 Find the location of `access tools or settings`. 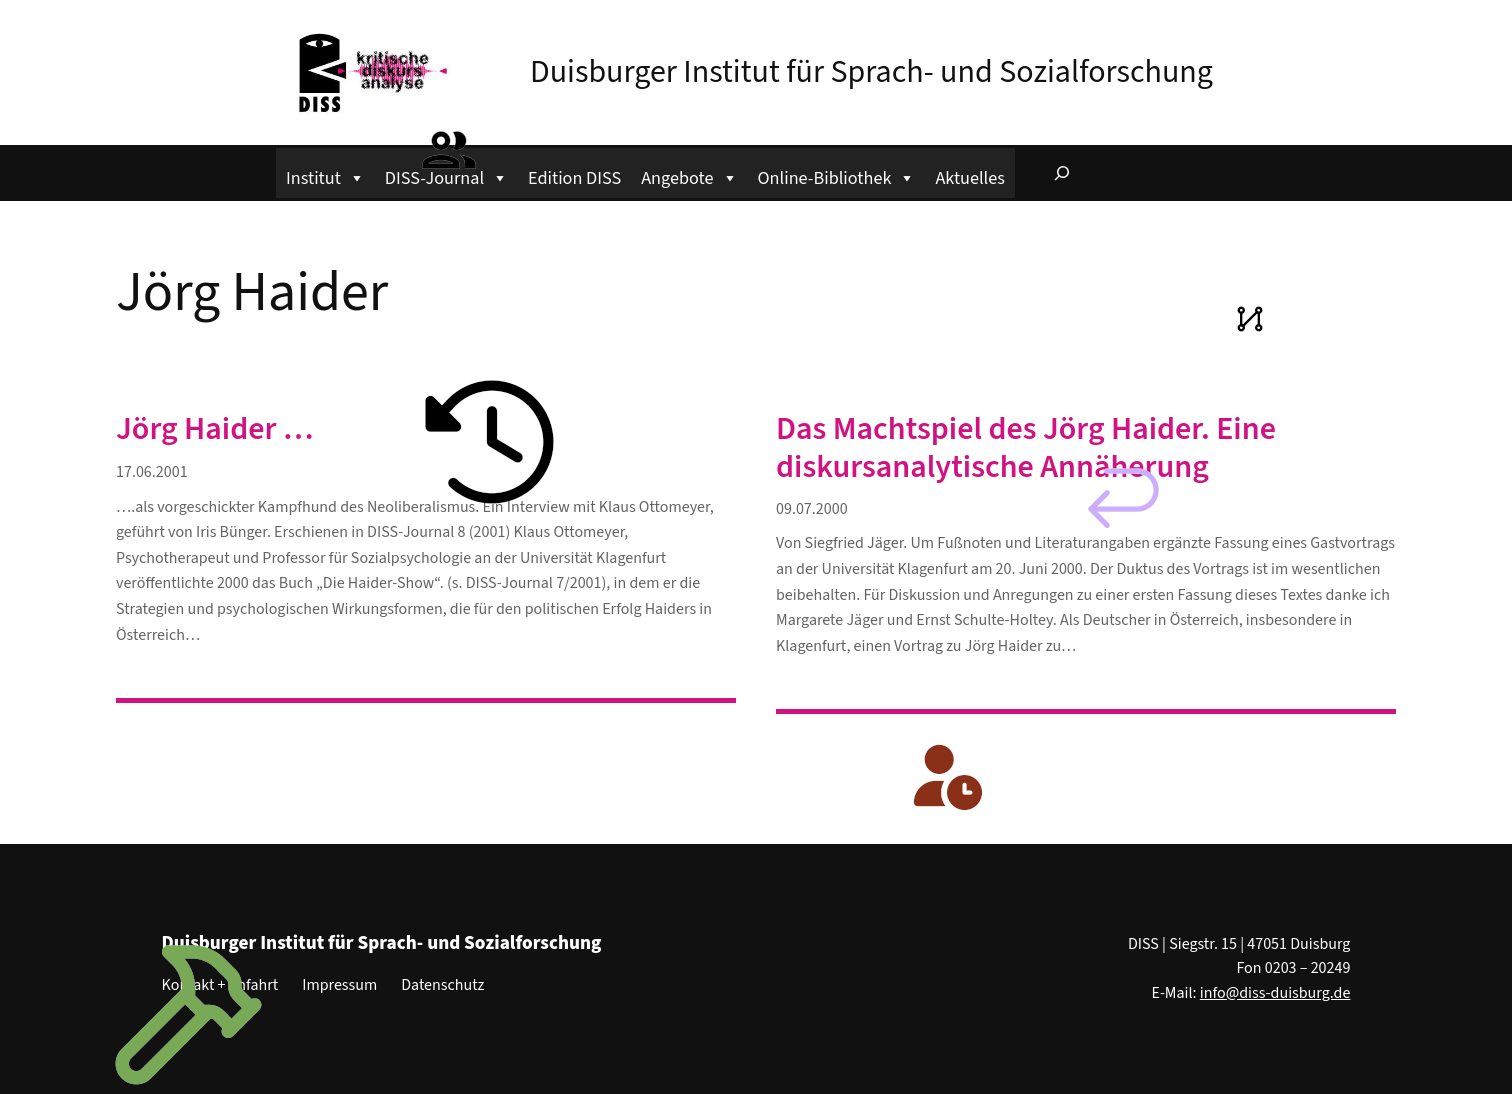

access tools or settings is located at coordinates (188, 1011).